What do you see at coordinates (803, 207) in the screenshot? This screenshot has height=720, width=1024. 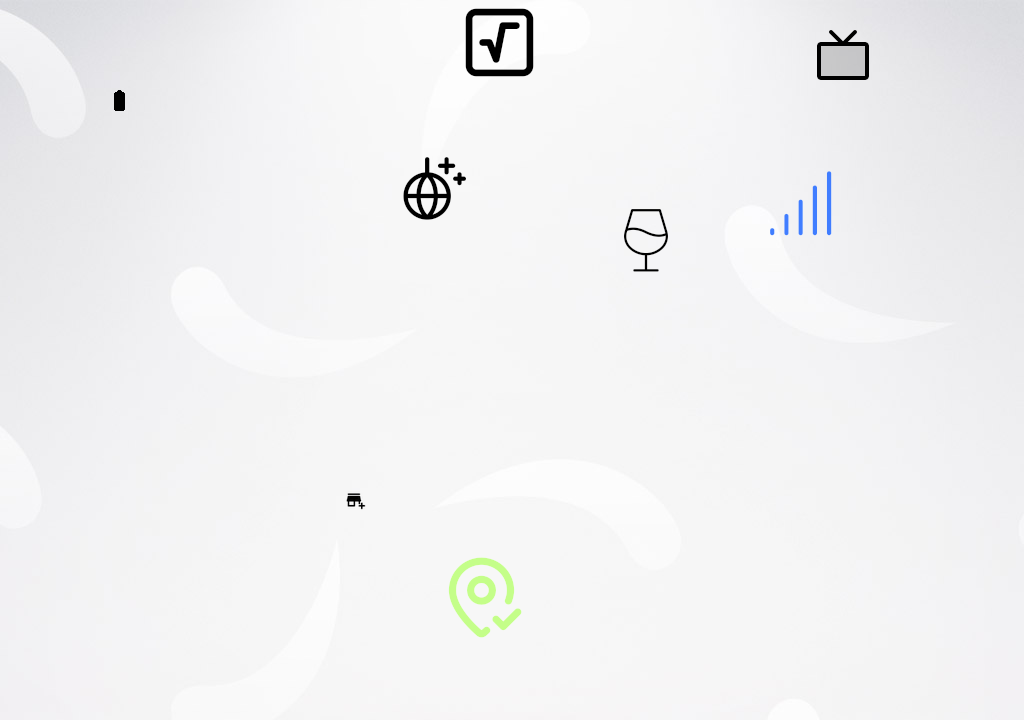 I see `indicates full cellular signal strength` at bounding box center [803, 207].